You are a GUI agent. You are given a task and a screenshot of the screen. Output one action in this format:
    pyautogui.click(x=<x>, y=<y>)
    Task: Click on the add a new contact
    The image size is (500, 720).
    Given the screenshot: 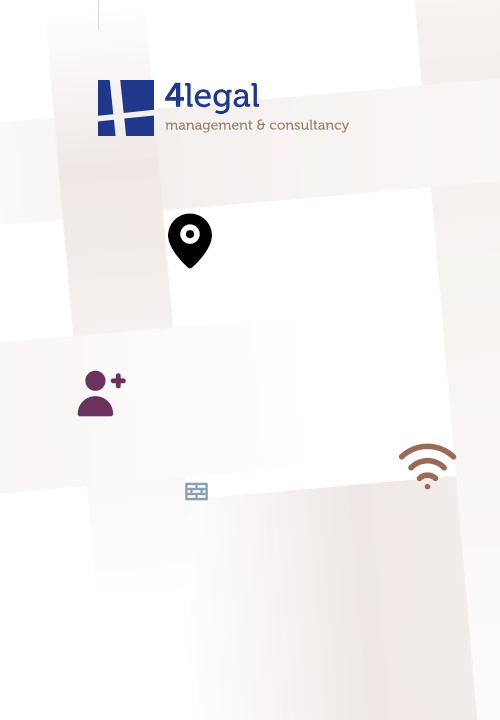 What is the action you would take?
    pyautogui.click(x=100, y=393)
    